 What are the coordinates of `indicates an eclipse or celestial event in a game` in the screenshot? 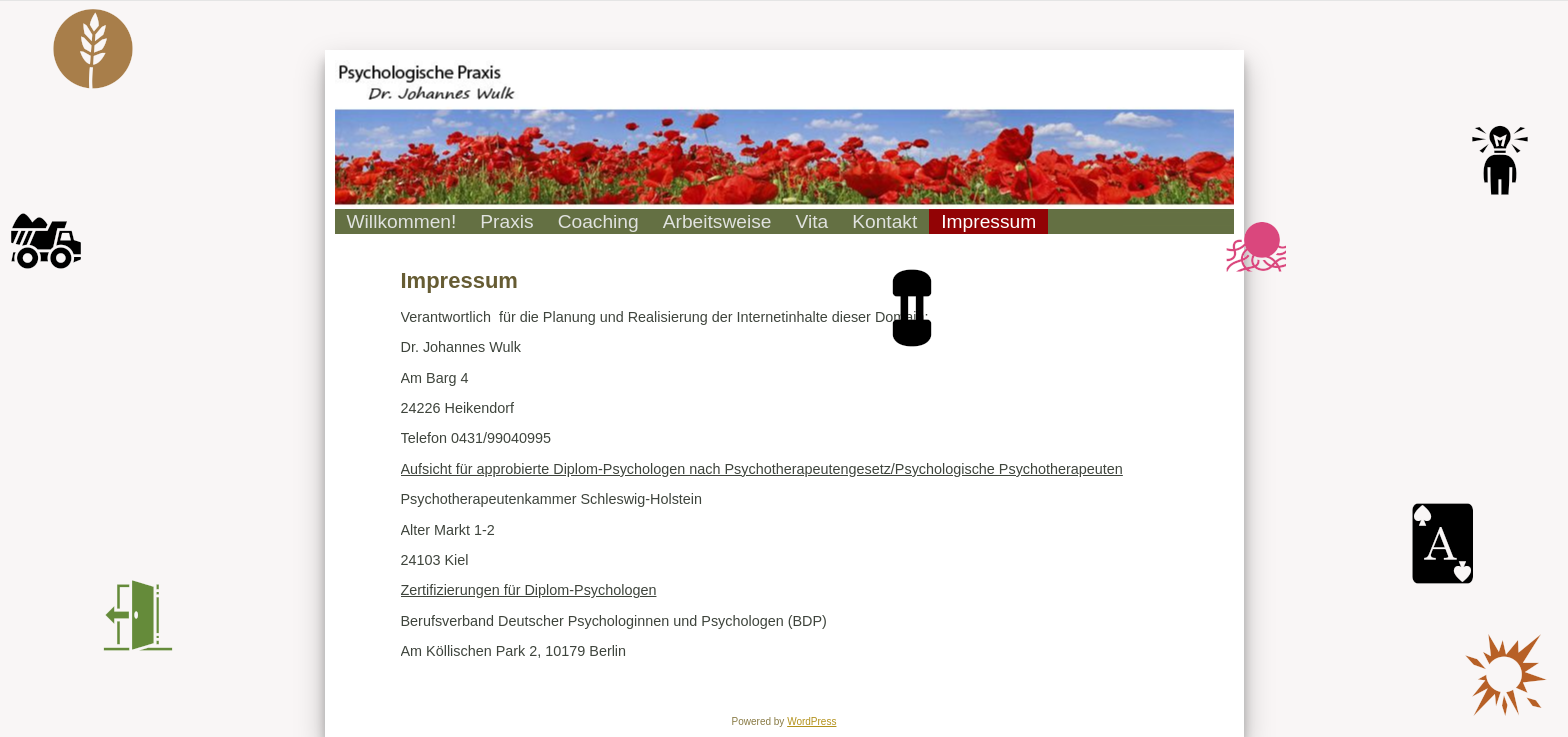 It's located at (1505, 675).